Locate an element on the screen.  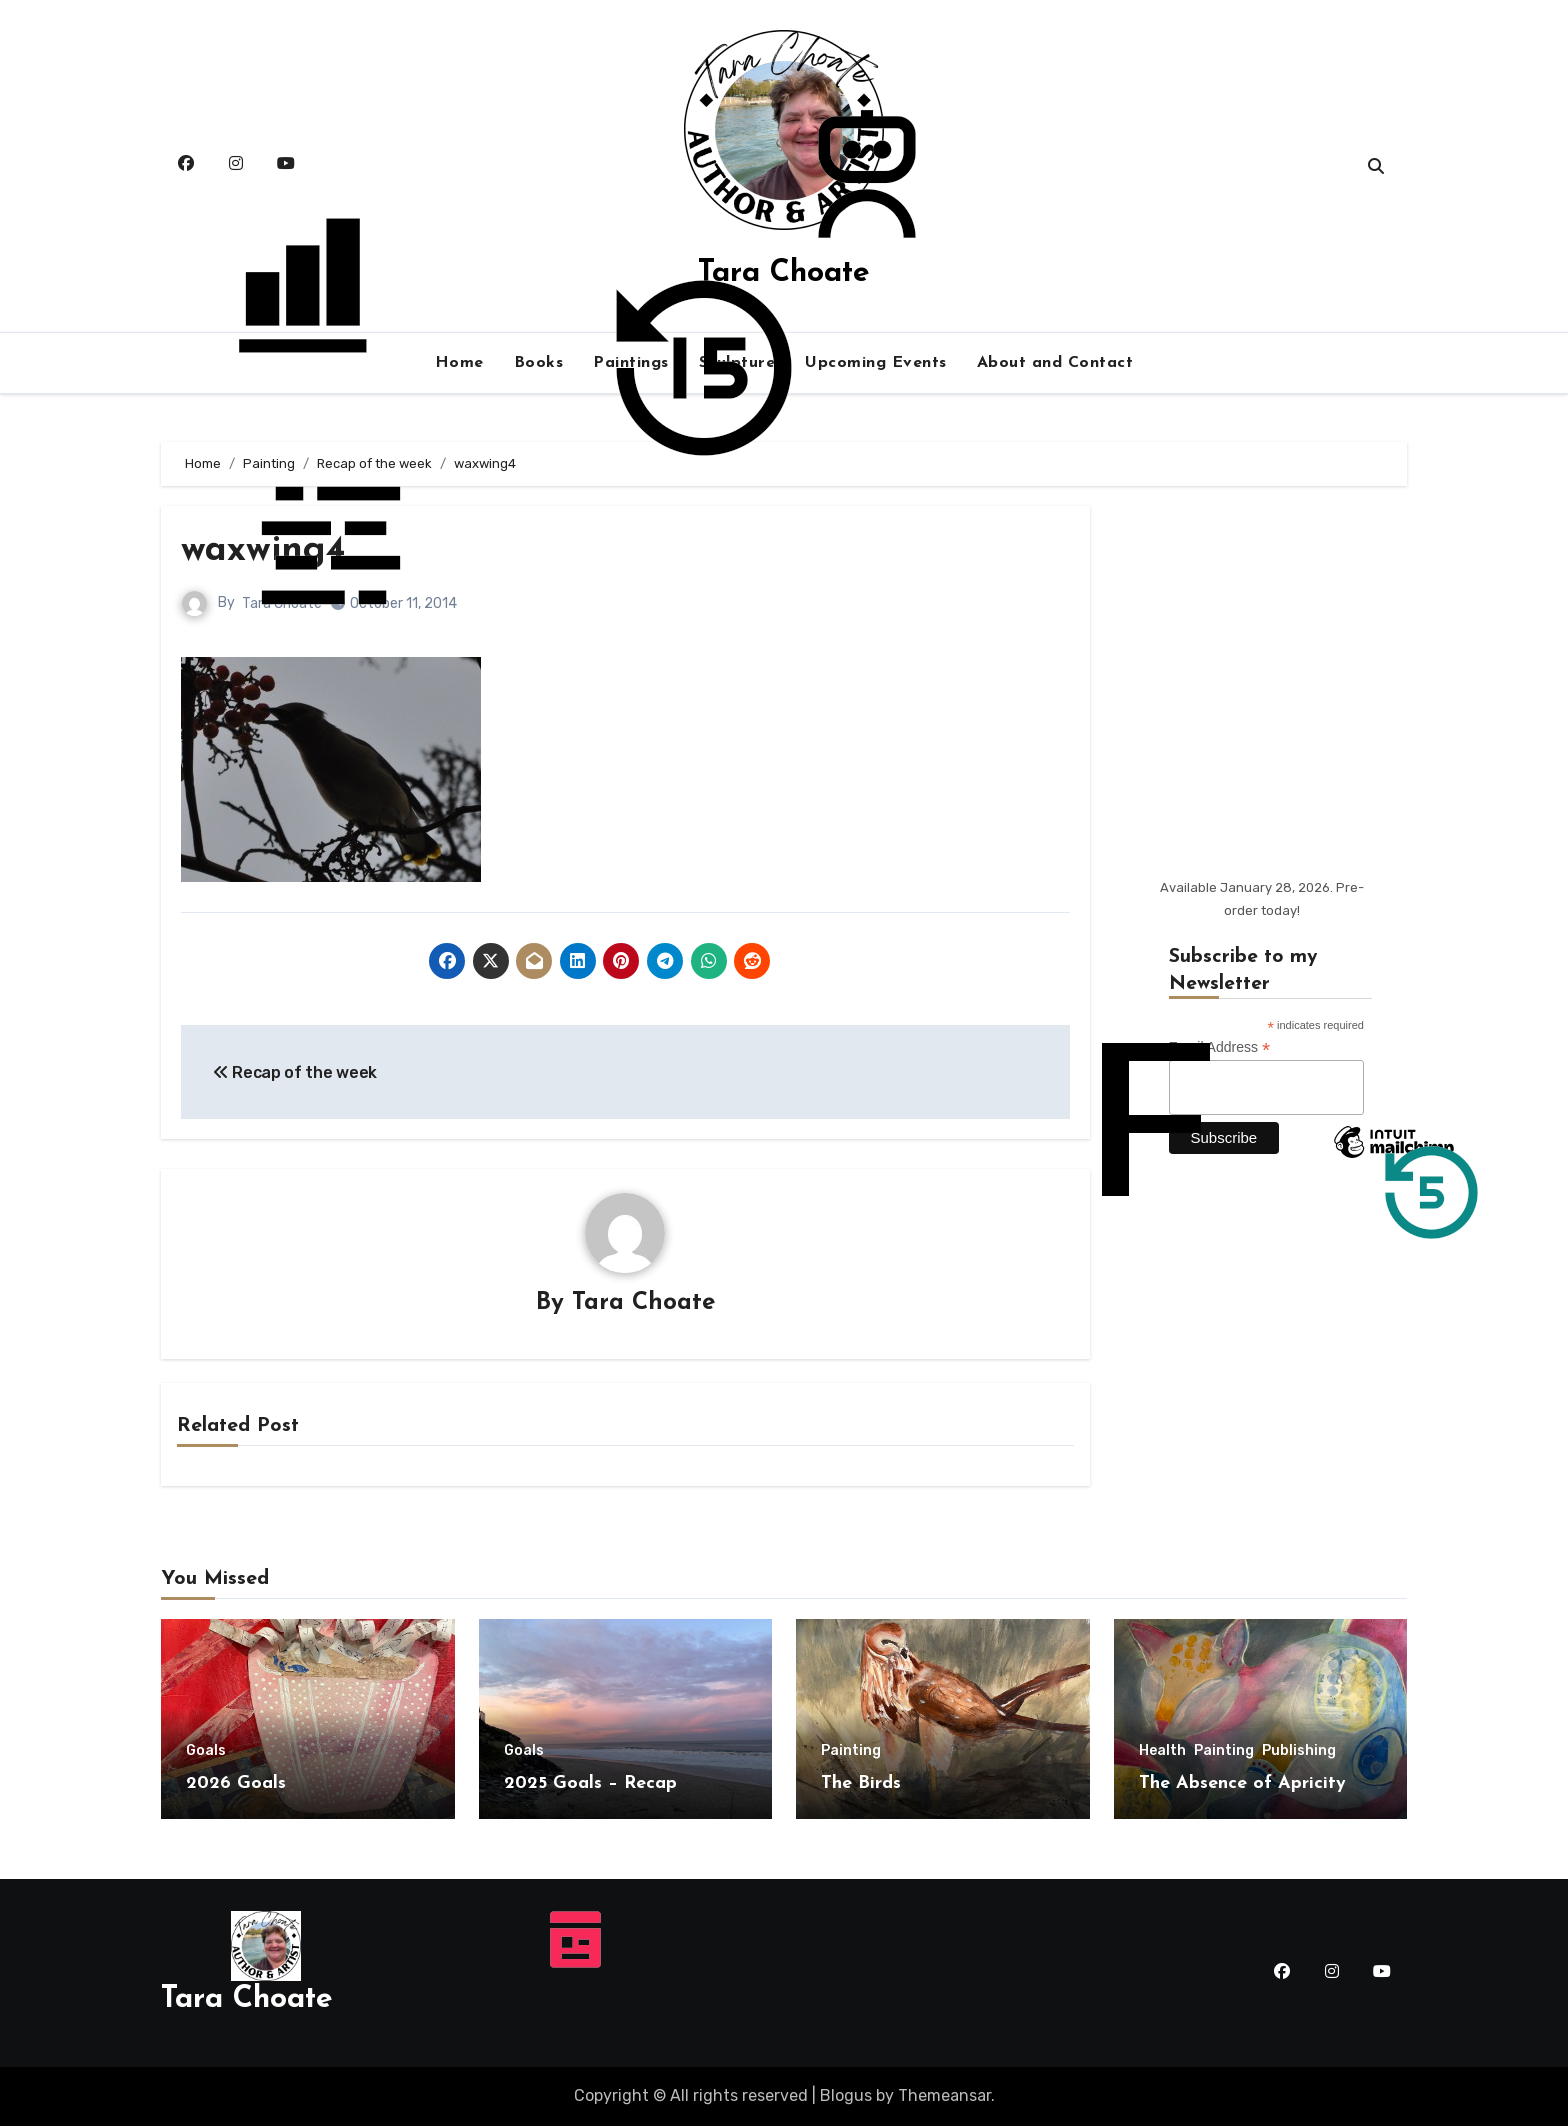
open Apple Numbers spreadsheet app is located at coordinates (299, 285).